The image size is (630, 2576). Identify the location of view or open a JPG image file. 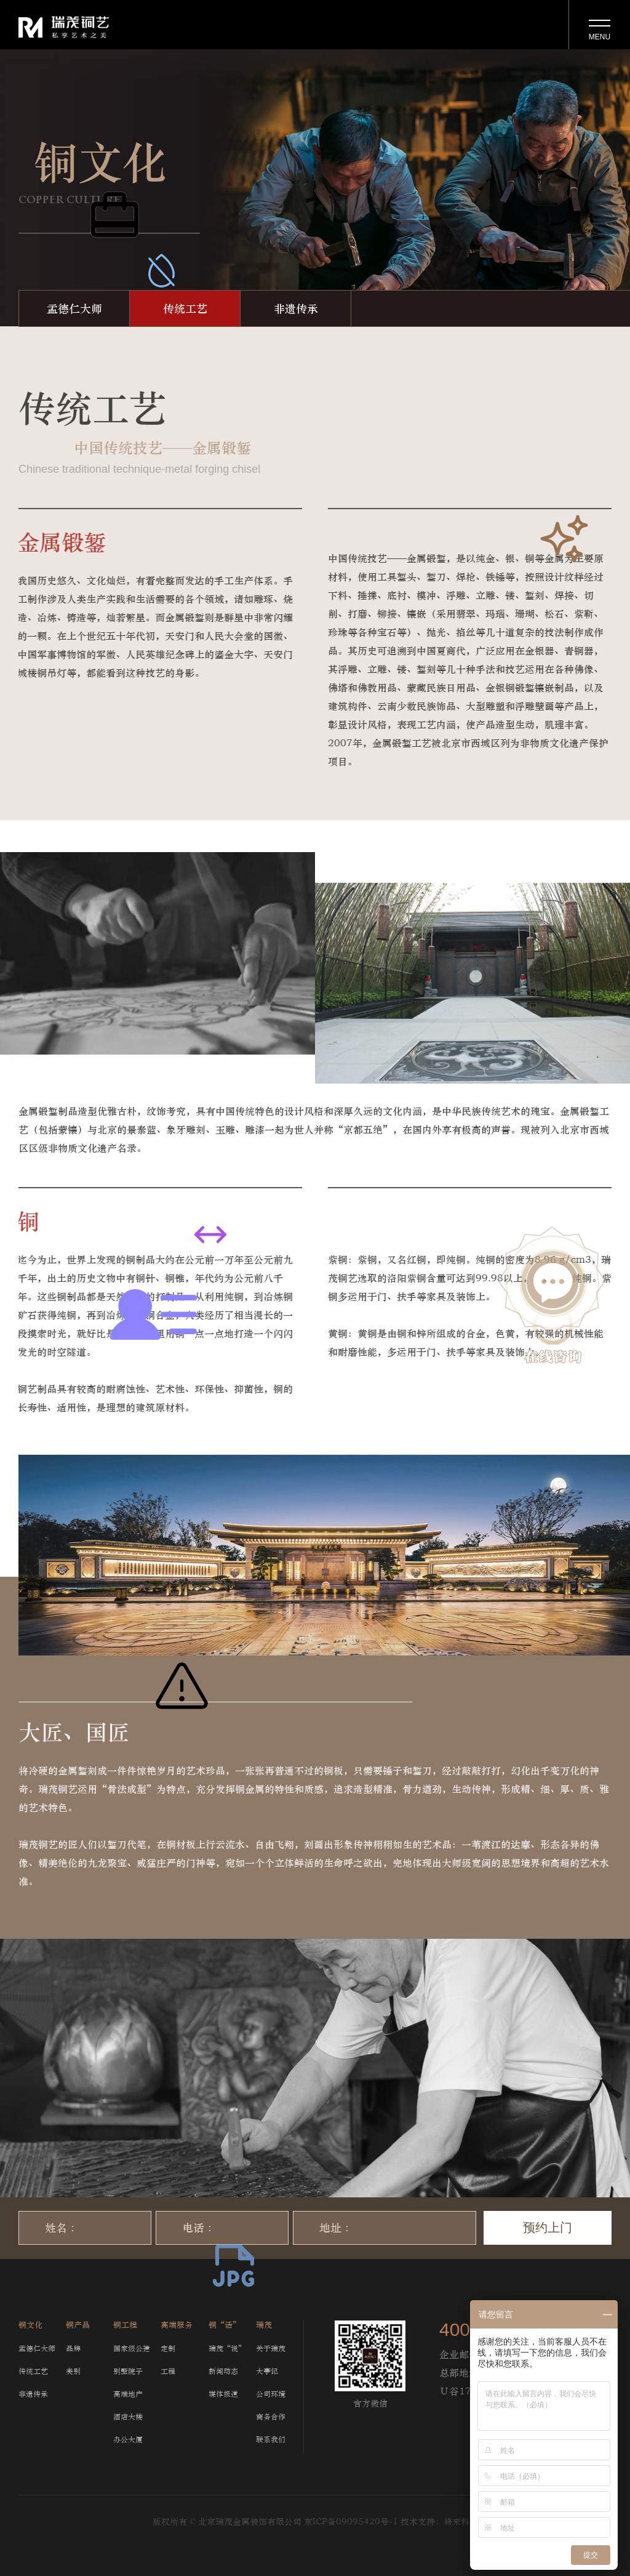
(234, 2267).